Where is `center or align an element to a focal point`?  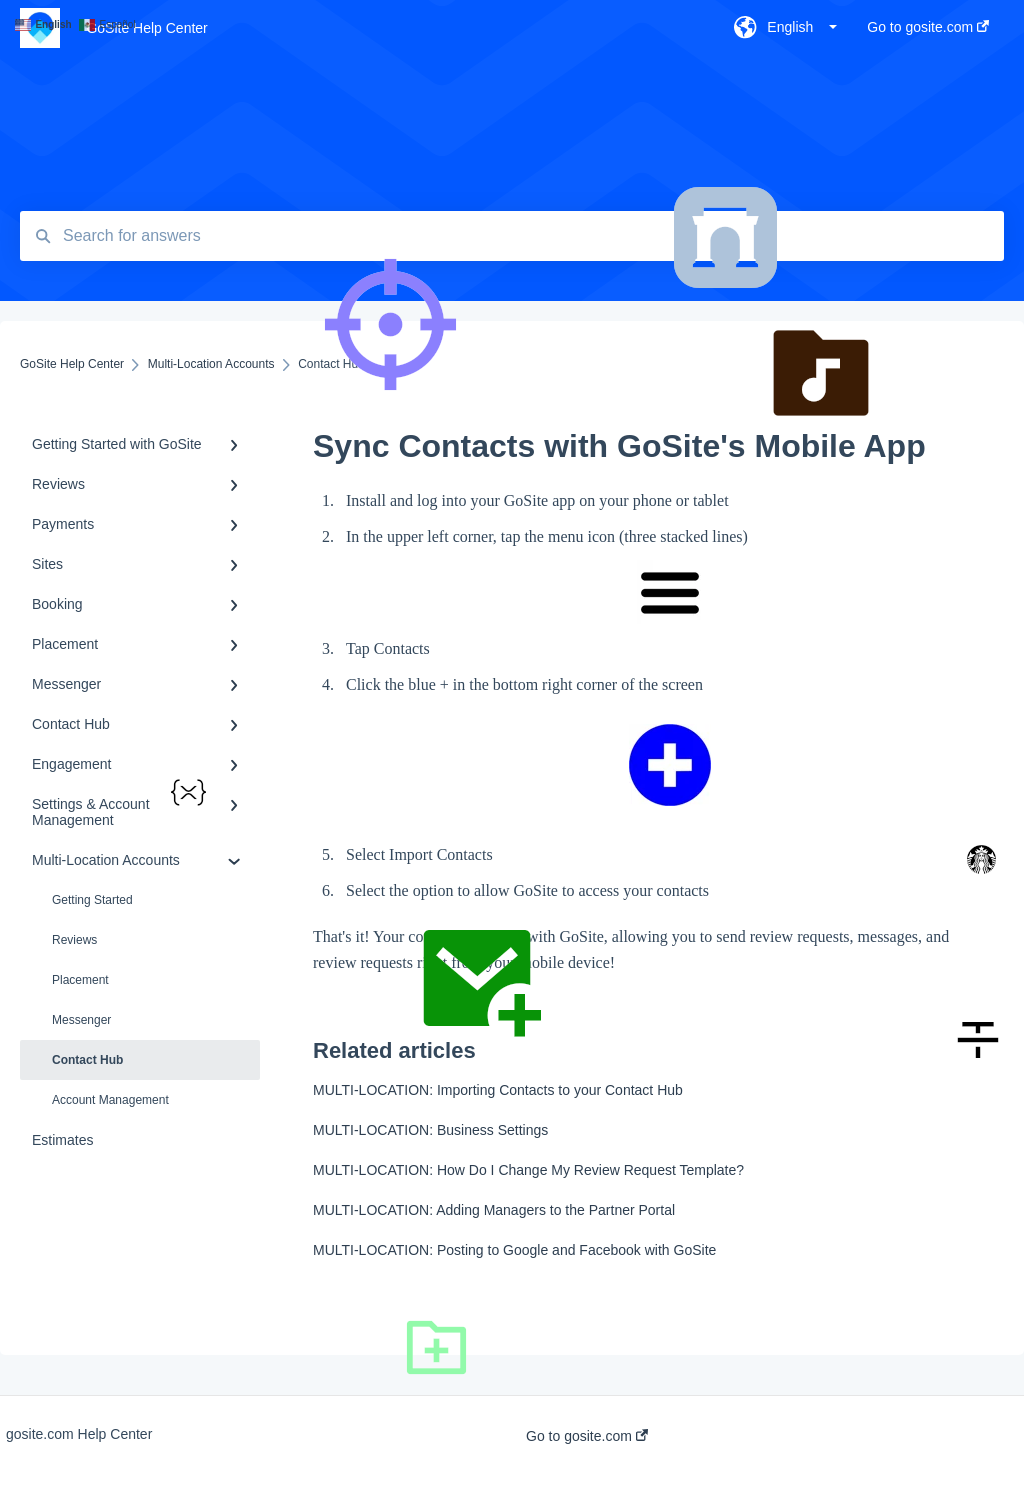 center or align an element to a focal point is located at coordinates (390, 324).